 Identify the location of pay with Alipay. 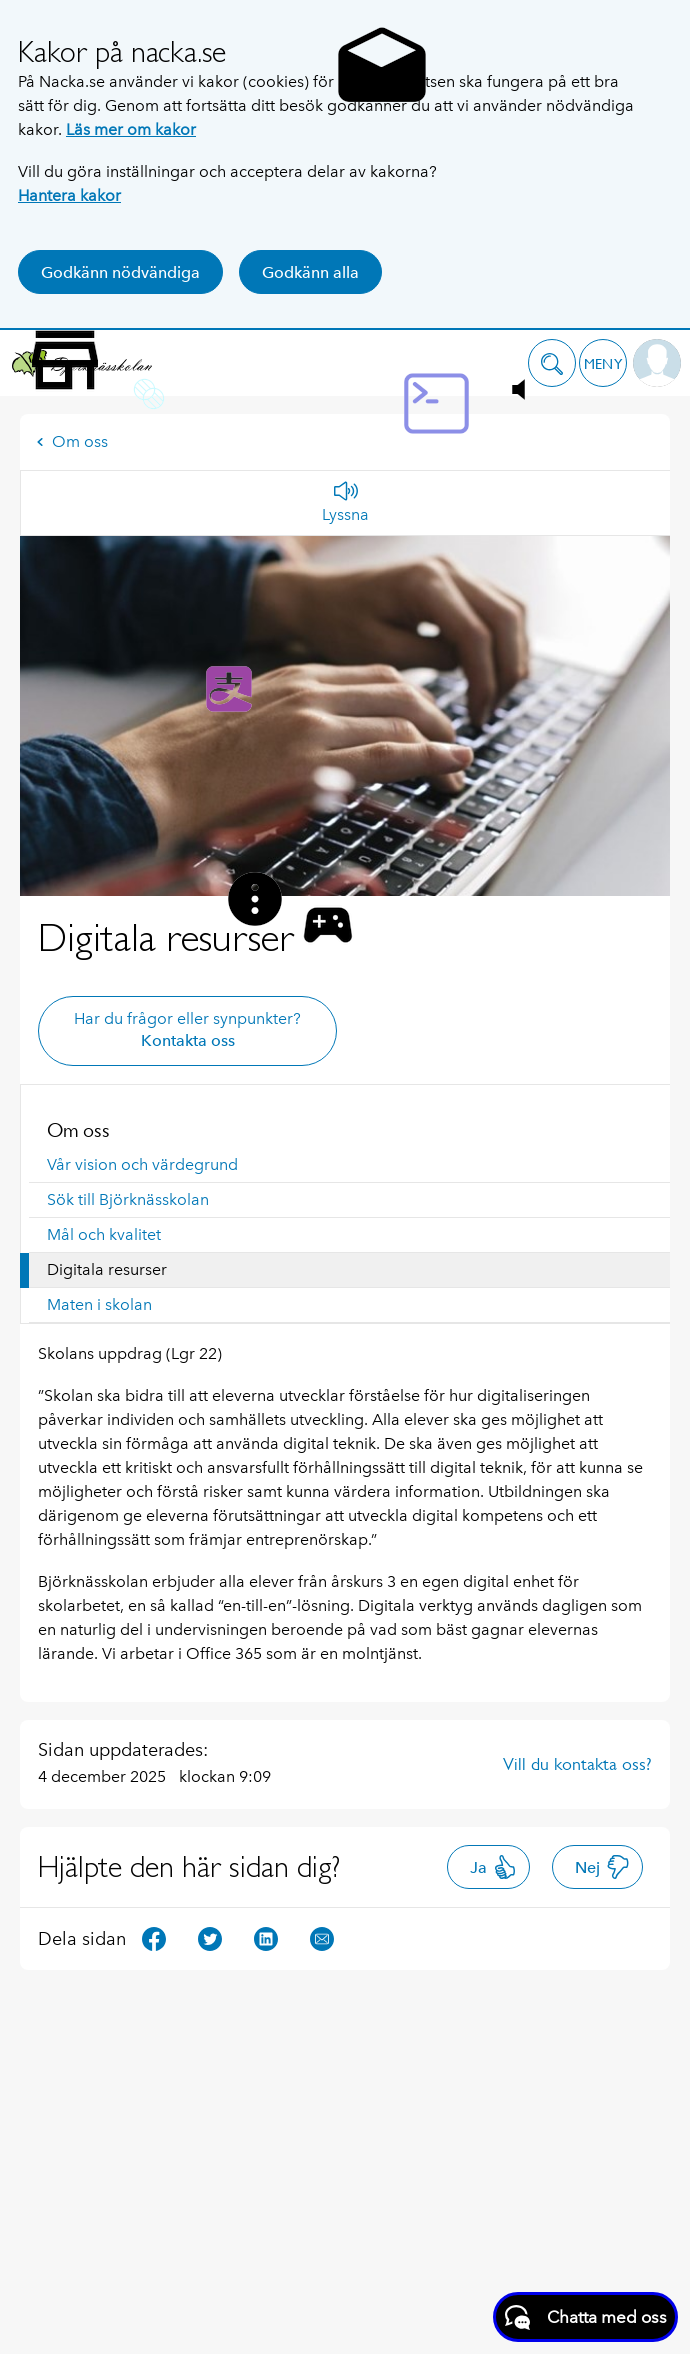
(229, 689).